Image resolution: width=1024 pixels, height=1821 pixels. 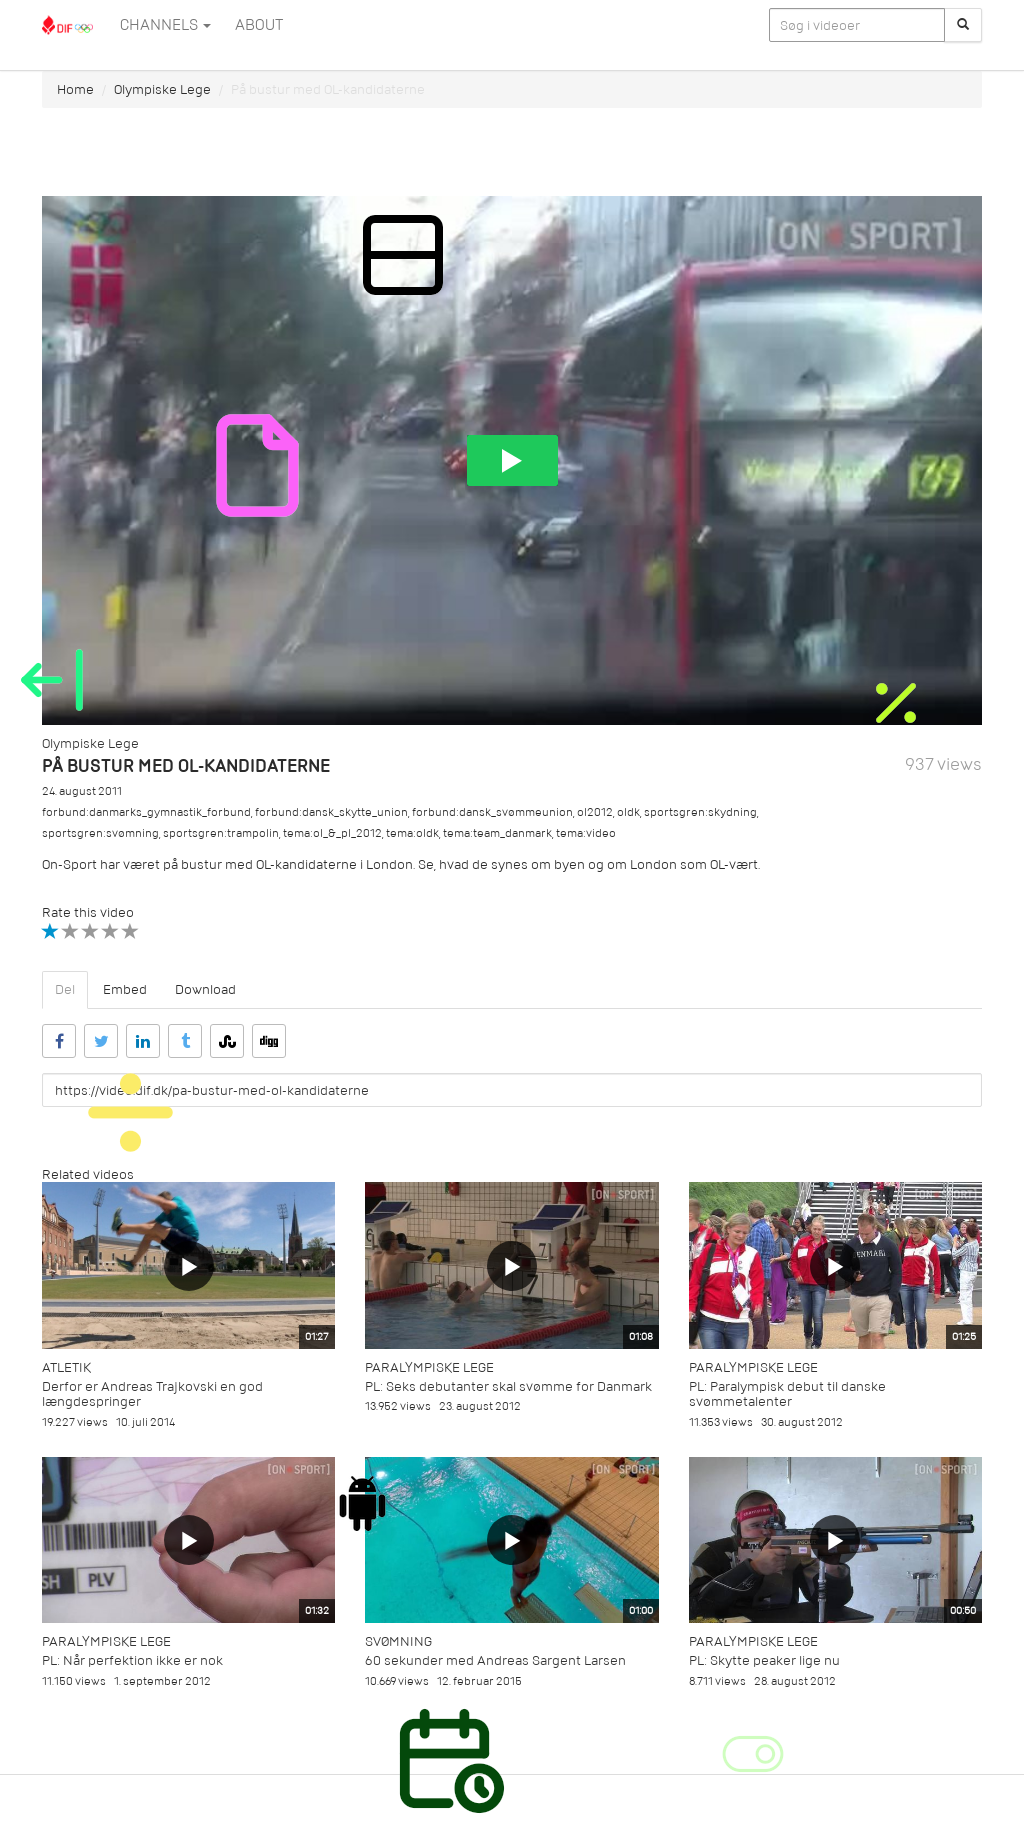 I want to click on perform division operation, so click(x=130, y=1112).